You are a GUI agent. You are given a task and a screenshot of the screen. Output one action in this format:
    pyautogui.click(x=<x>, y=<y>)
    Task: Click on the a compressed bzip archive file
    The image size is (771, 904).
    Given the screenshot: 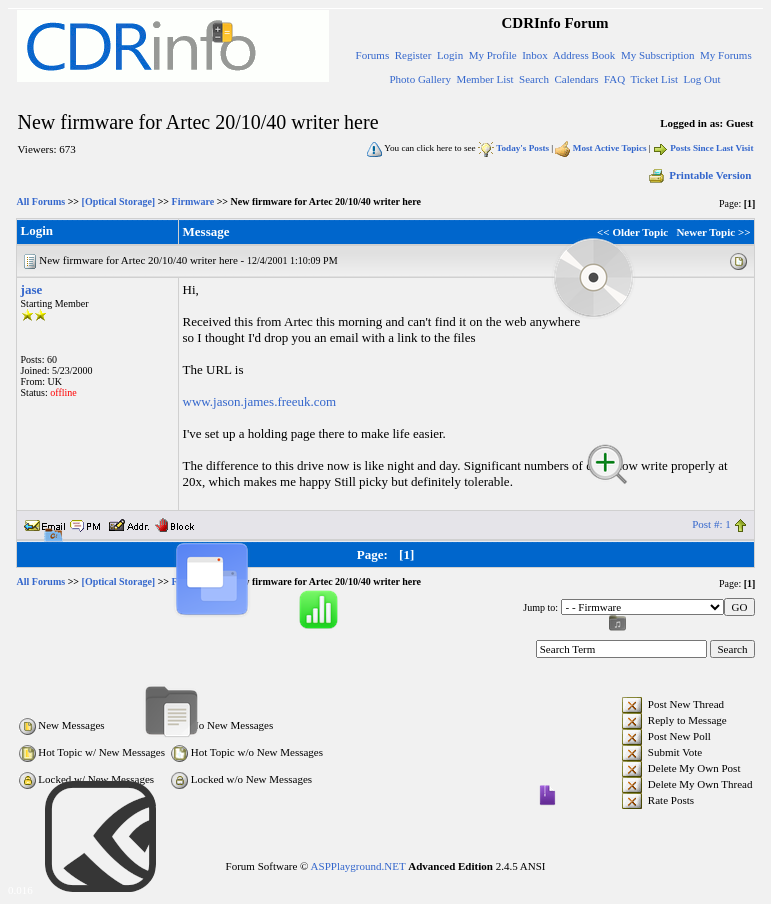 What is the action you would take?
    pyautogui.click(x=547, y=795)
    